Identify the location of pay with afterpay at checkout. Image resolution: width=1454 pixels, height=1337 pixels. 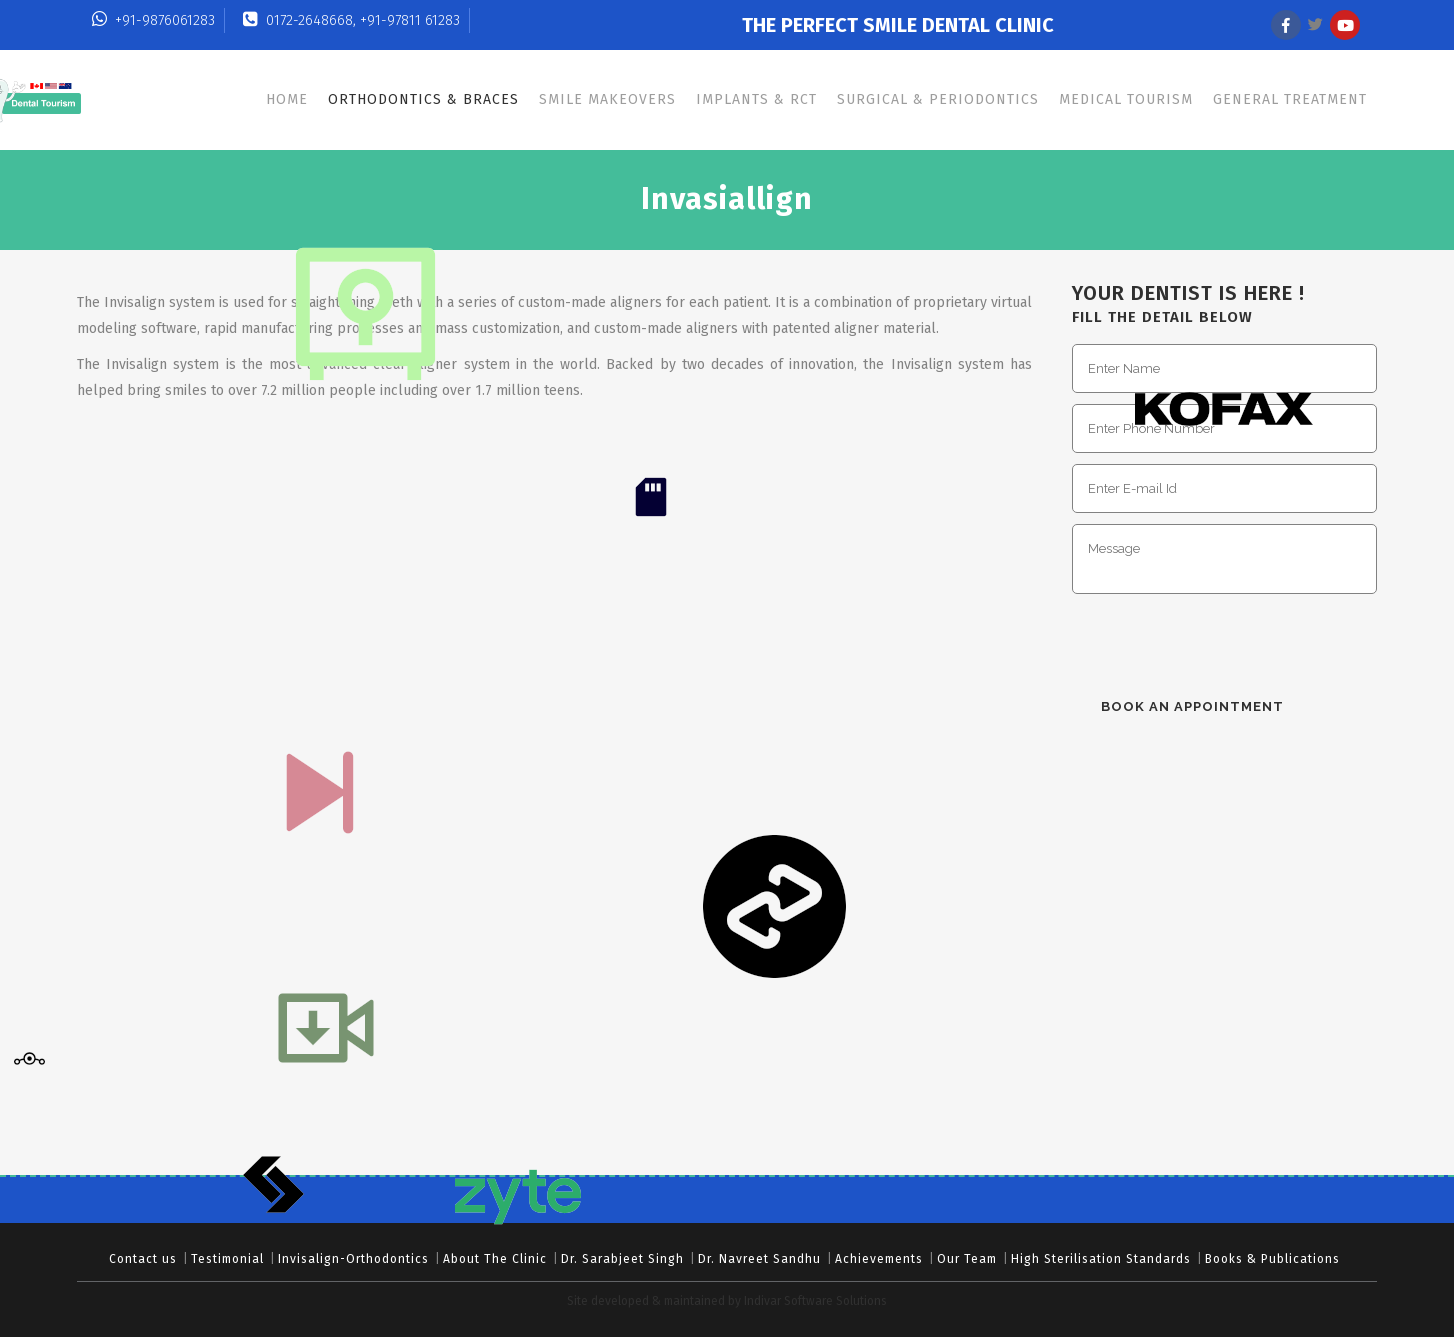
(774, 906).